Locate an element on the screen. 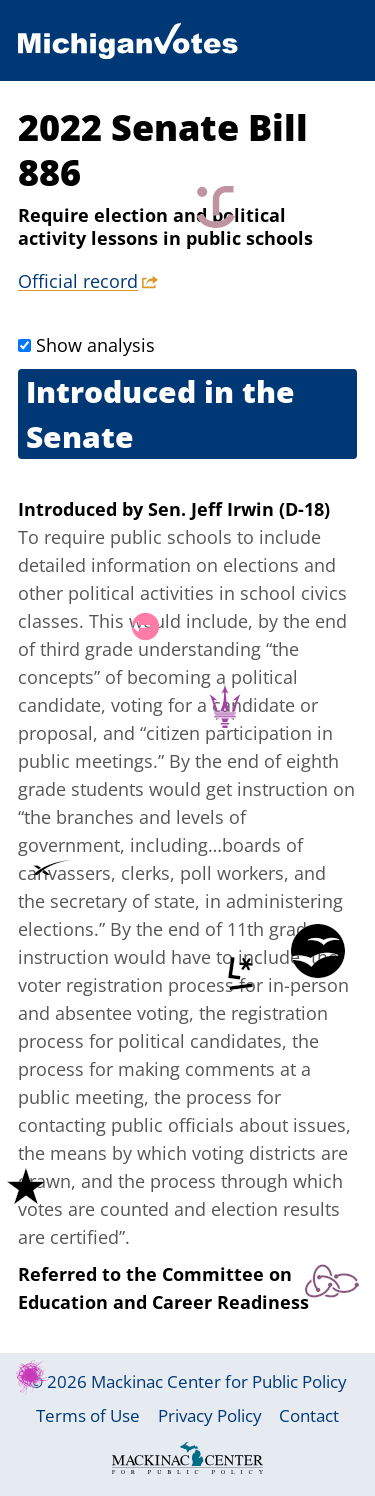 The width and height of the screenshot is (375, 1496). visit ReverbNation profile or website is located at coordinates (26, 1186).